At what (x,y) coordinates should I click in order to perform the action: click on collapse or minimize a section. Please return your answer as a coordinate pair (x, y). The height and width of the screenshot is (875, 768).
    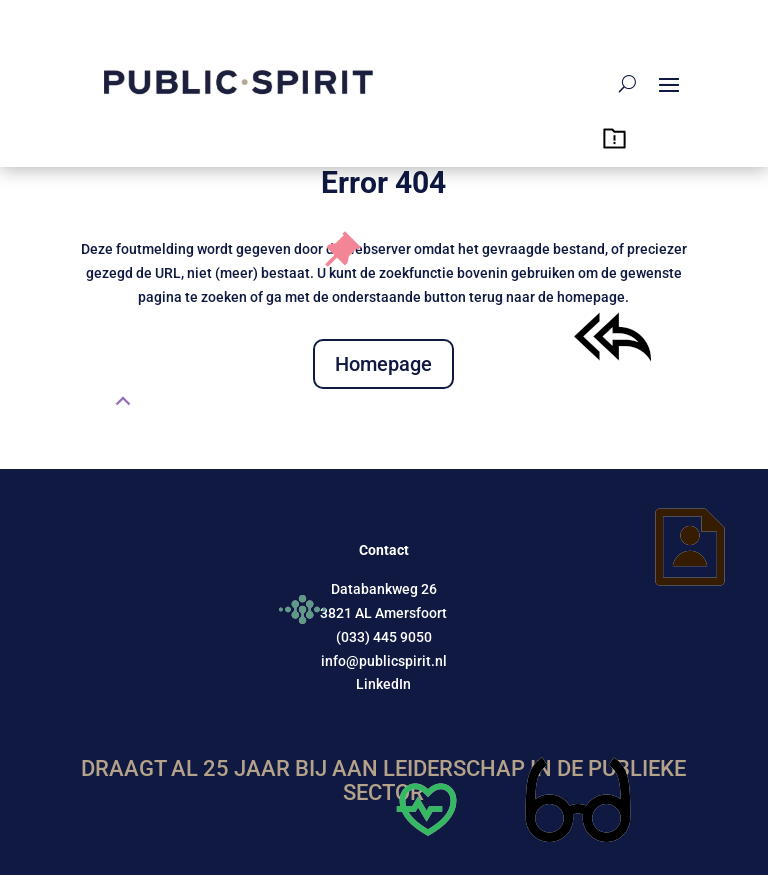
    Looking at the image, I should click on (123, 401).